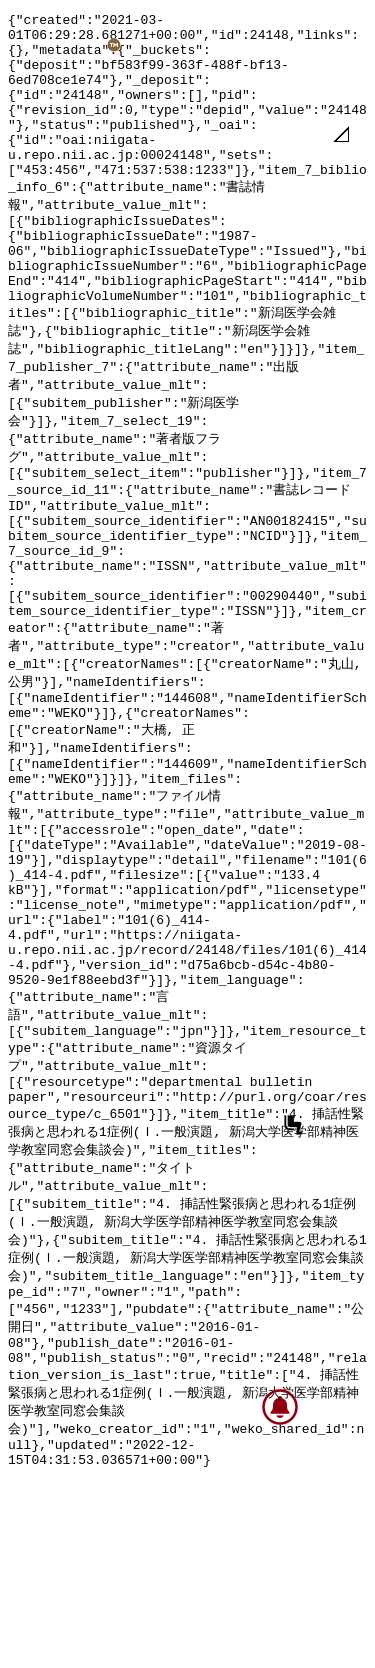 The image size is (375, 1668). What do you see at coordinates (341, 134) in the screenshot?
I see `indicates no cellular signal available` at bounding box center [341, 134].